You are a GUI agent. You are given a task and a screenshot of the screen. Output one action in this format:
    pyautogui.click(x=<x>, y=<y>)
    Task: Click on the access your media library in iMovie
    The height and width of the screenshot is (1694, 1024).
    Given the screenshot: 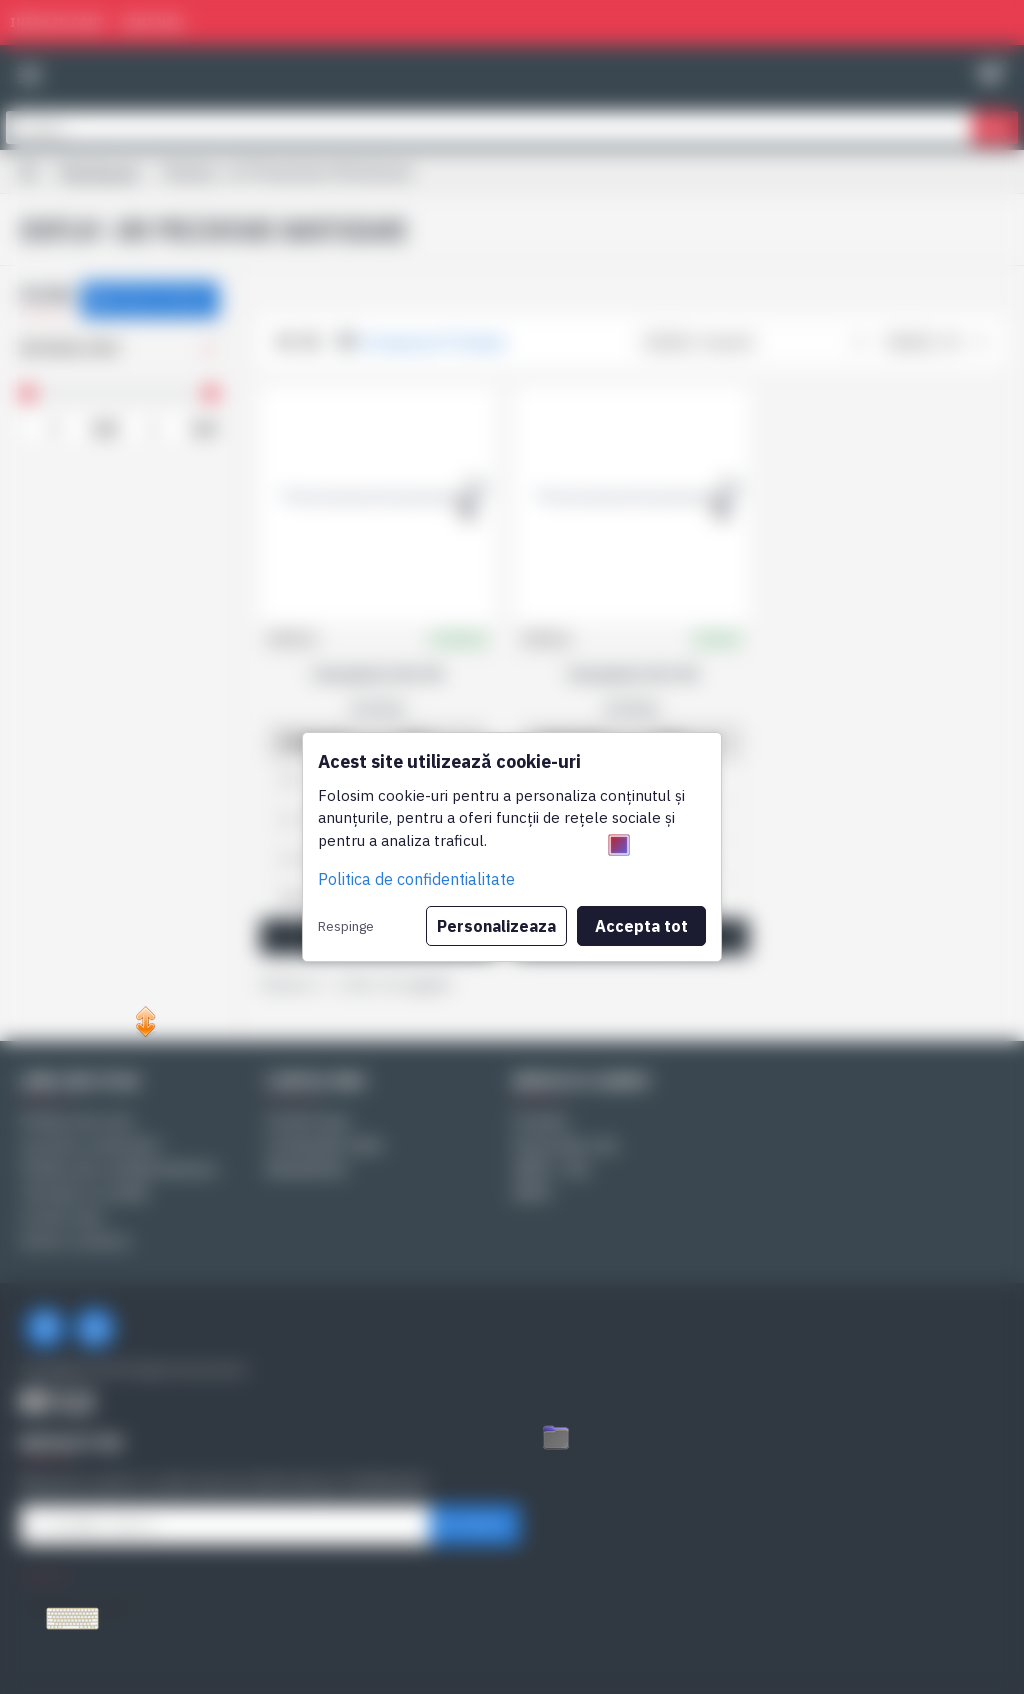 What is the action you would take?
    pyautogui.click(x=619, y=845)
    